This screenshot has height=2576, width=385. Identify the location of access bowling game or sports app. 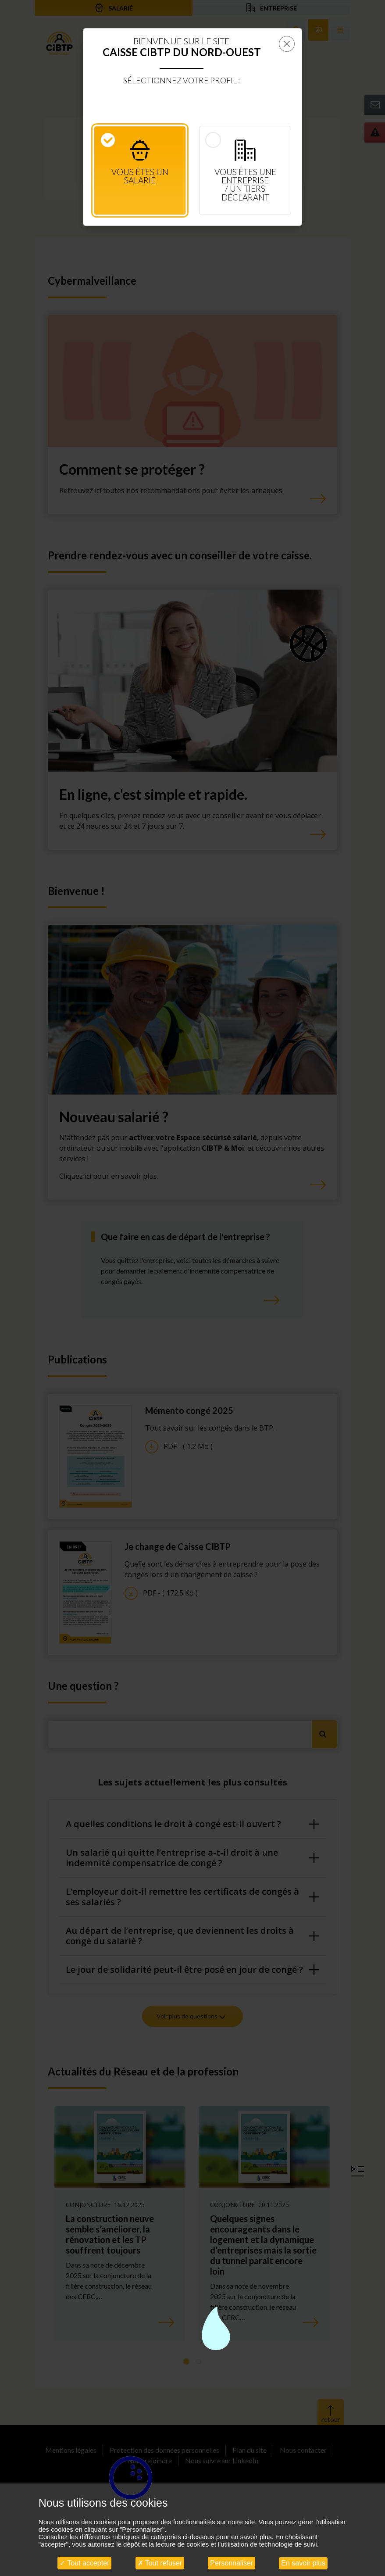
(131, 2478).